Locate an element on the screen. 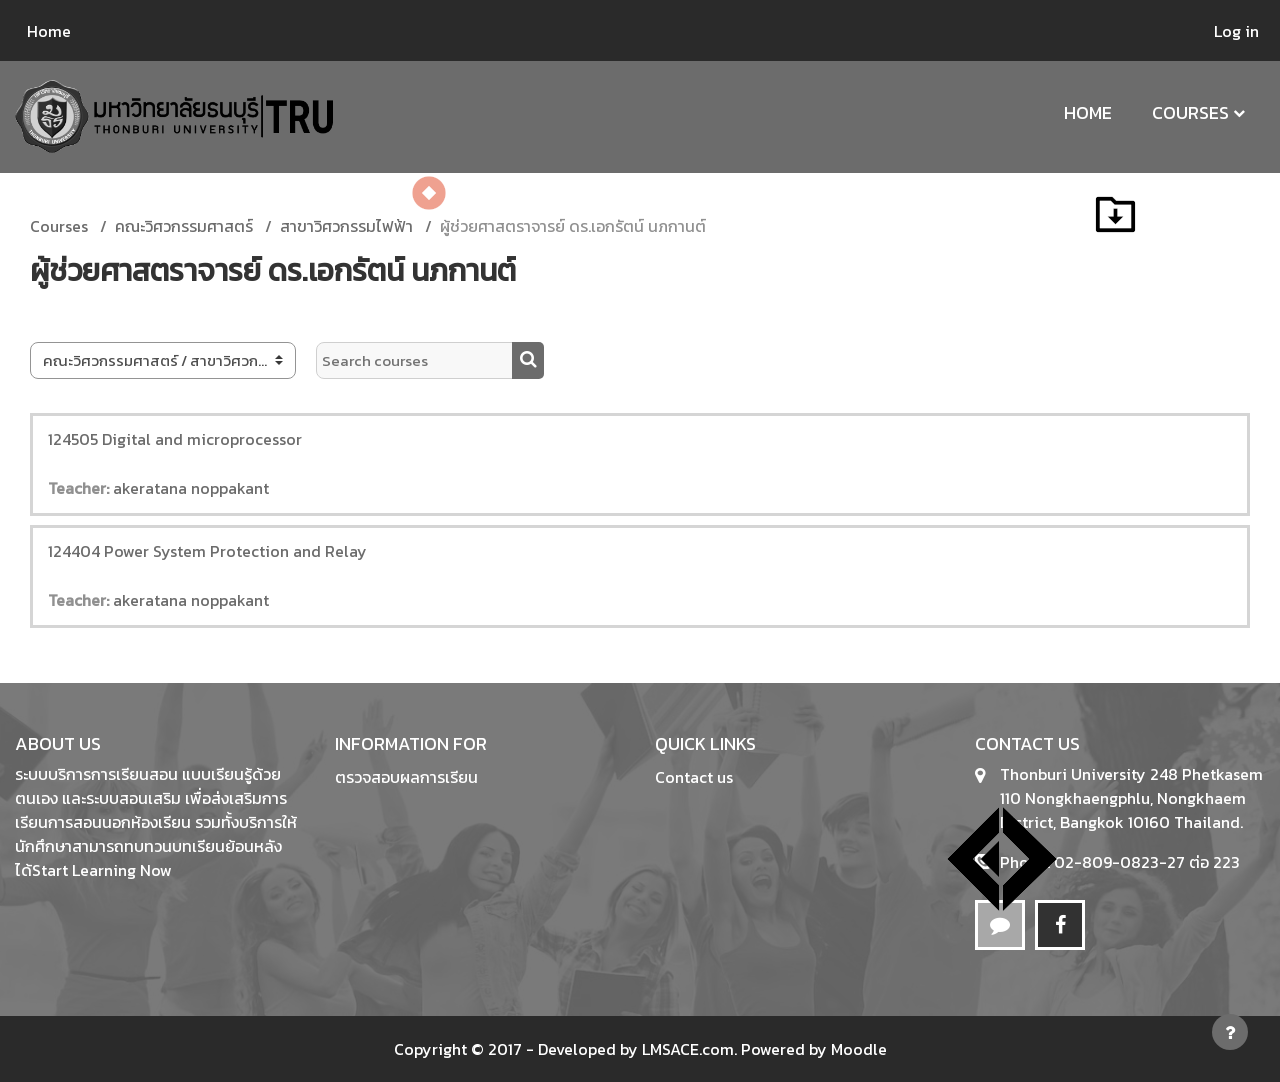 This screenshot has width=1280, height=1082. view copper coin balance or currency is located at coordinates (429, 193).